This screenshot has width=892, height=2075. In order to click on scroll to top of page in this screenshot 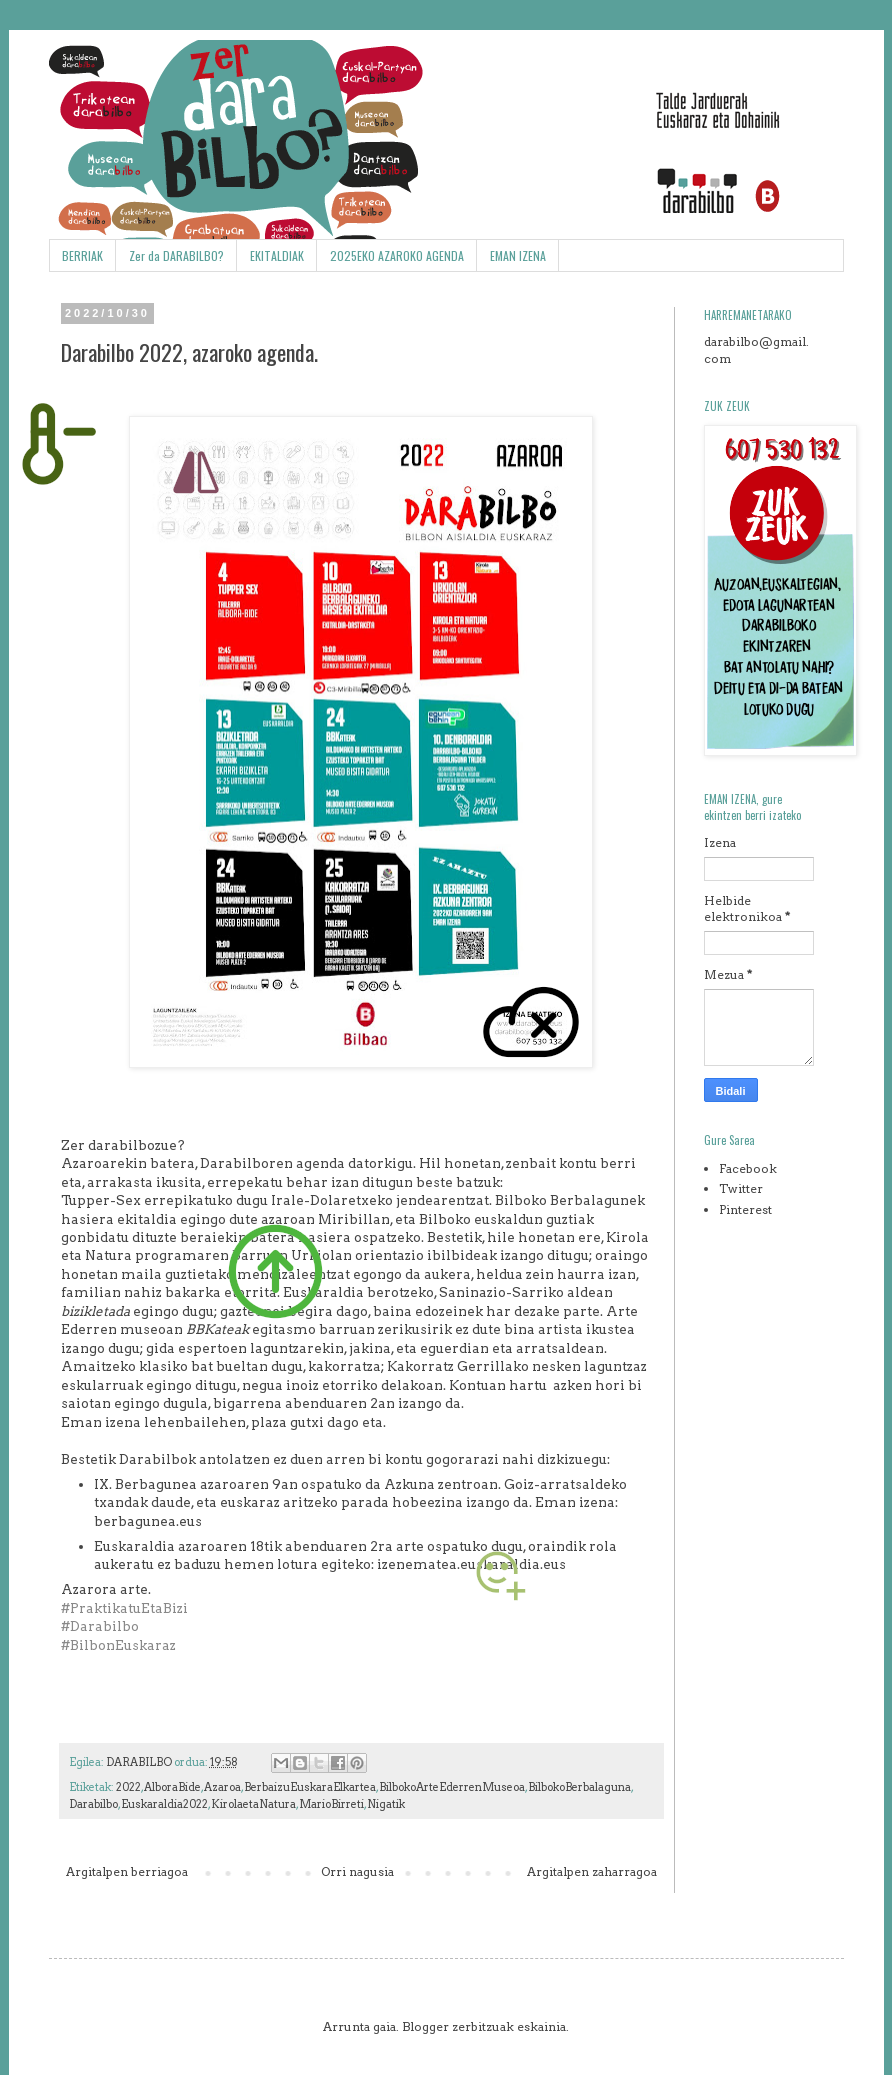, I will do `click(275, 1271)`.